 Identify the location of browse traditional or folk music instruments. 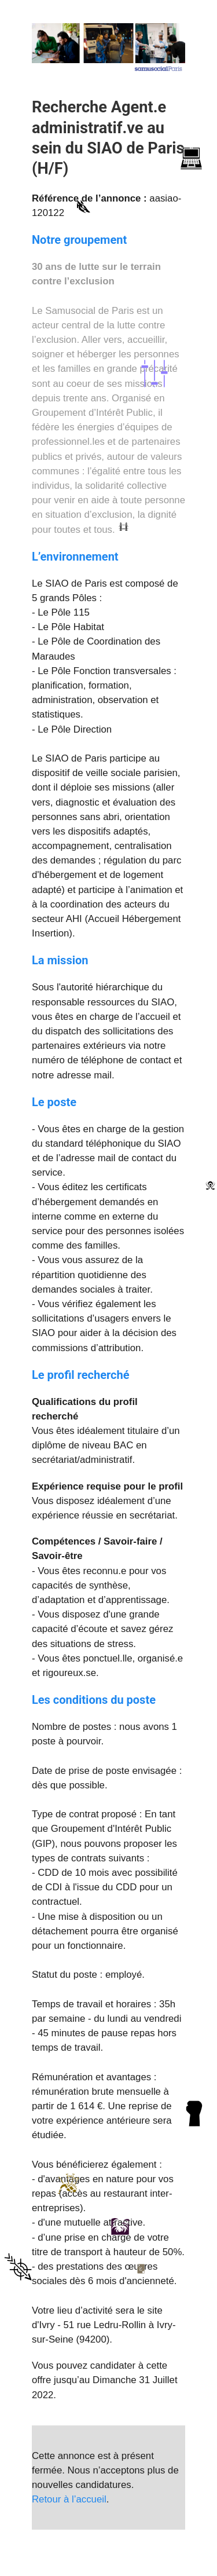
(68, 2184).